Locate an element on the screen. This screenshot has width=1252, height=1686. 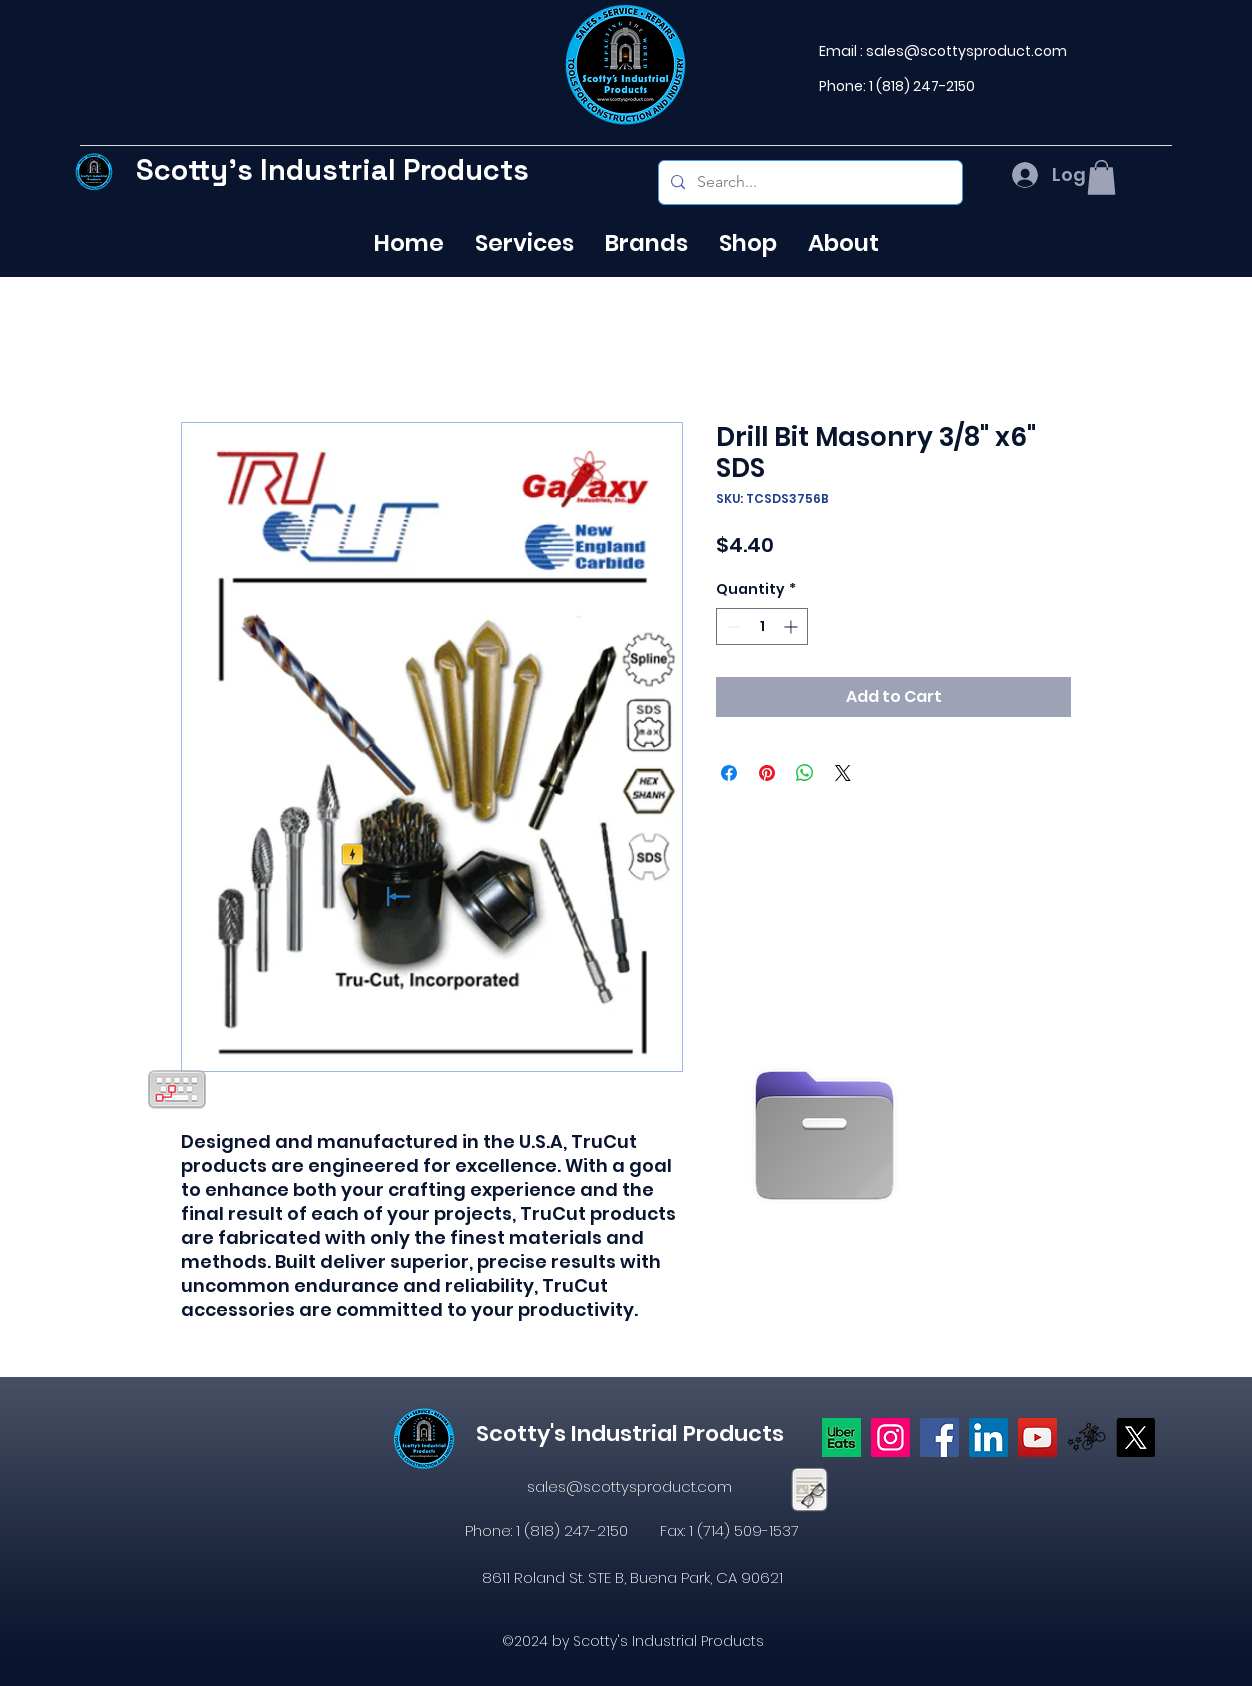
access power management settings is located at coordinates (352, 854).